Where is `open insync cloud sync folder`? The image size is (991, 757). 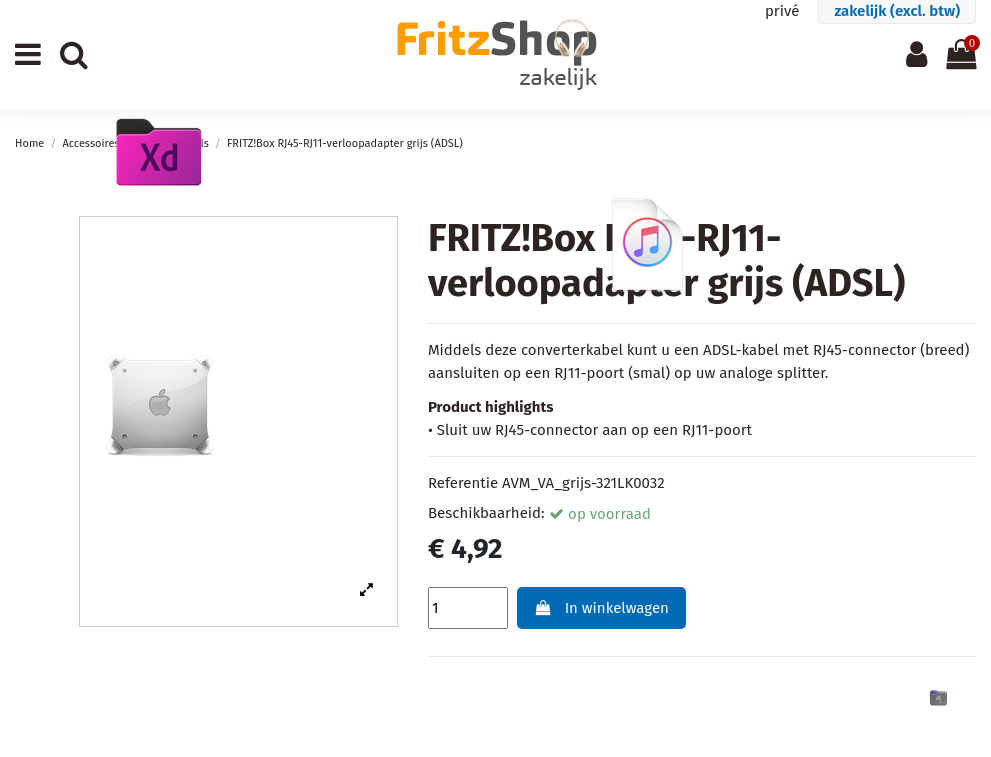 open insync cloud sync folder is located at coordinates (938, 697).